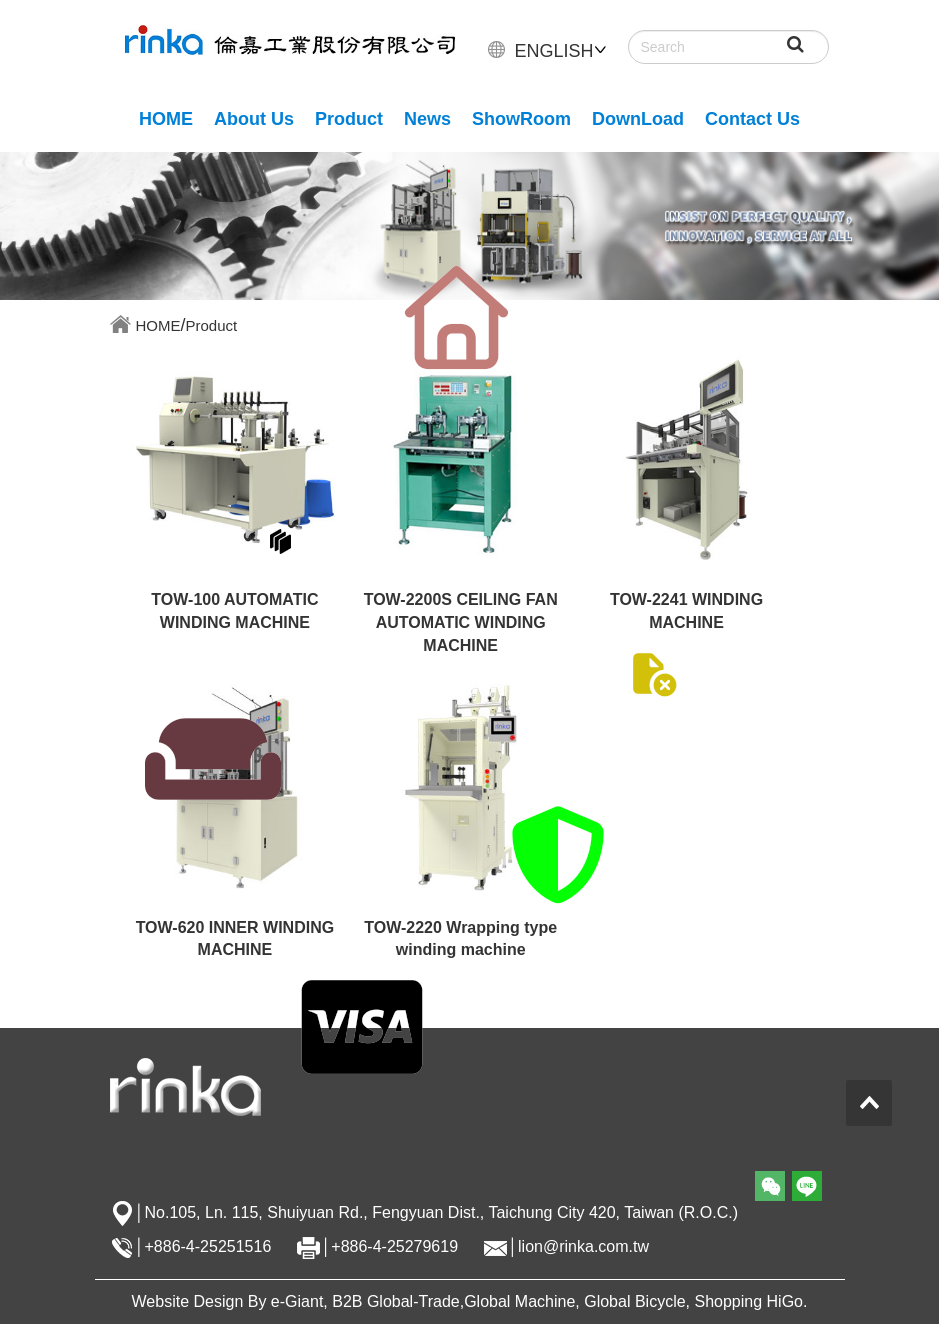 Image resolution: width=939 pixels, height=1324 pixels. Describe the element at coordinates (558, 855) in the screenshot. I see `view security or protection settings` at that location.